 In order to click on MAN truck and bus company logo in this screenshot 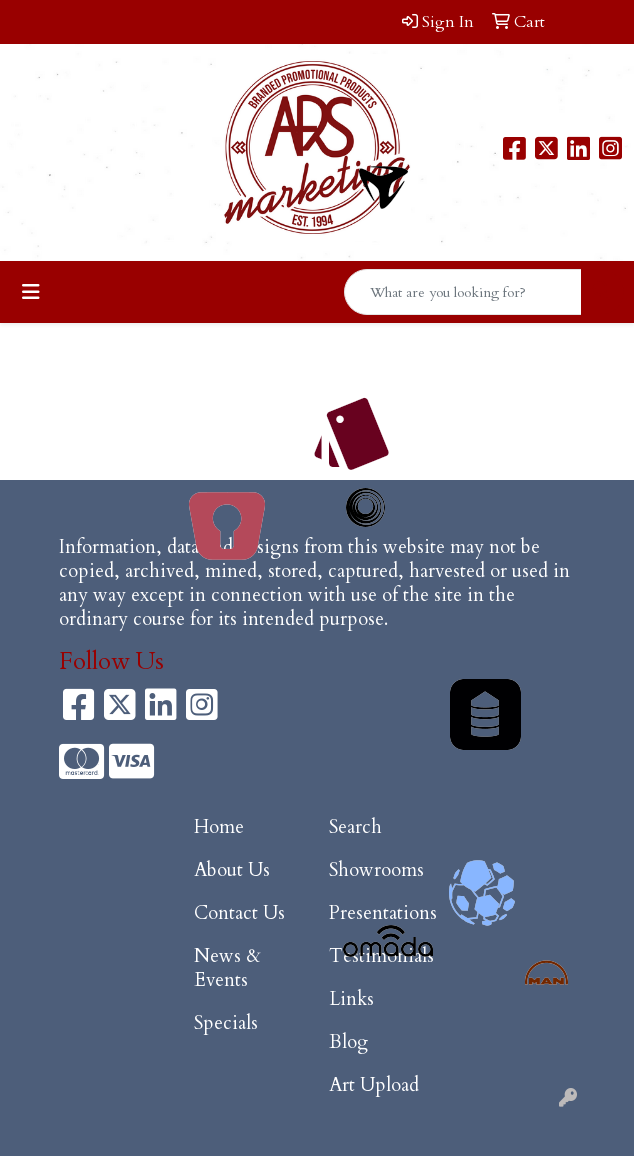, I will do `click(546, 972)`.